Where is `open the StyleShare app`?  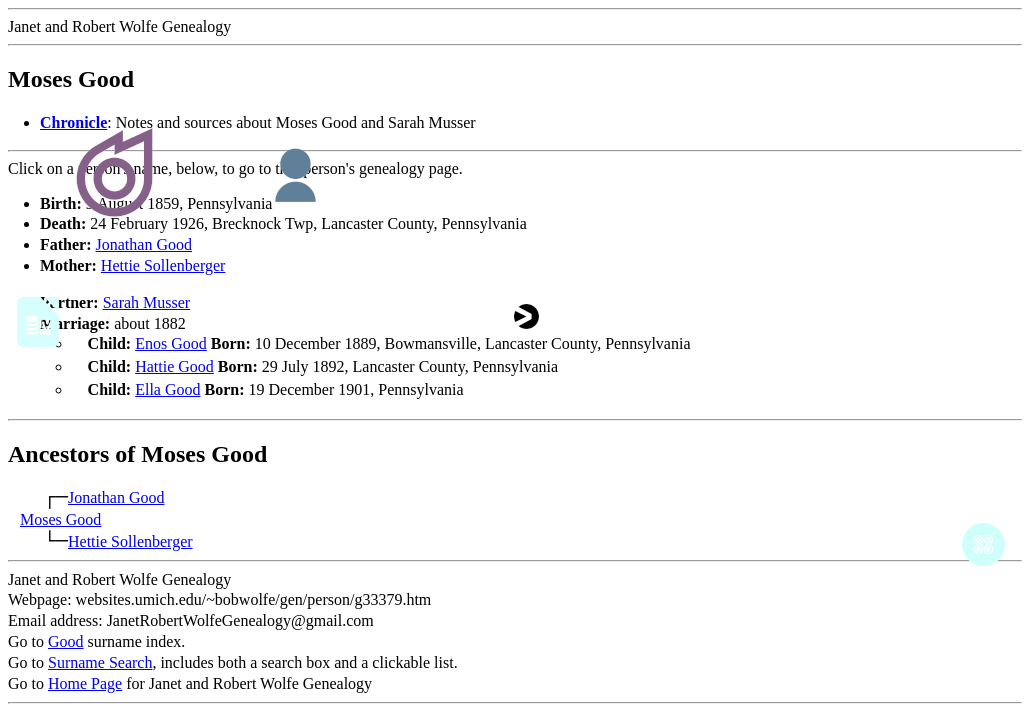 open the StyleShare app is located at coordinates (983, 544).